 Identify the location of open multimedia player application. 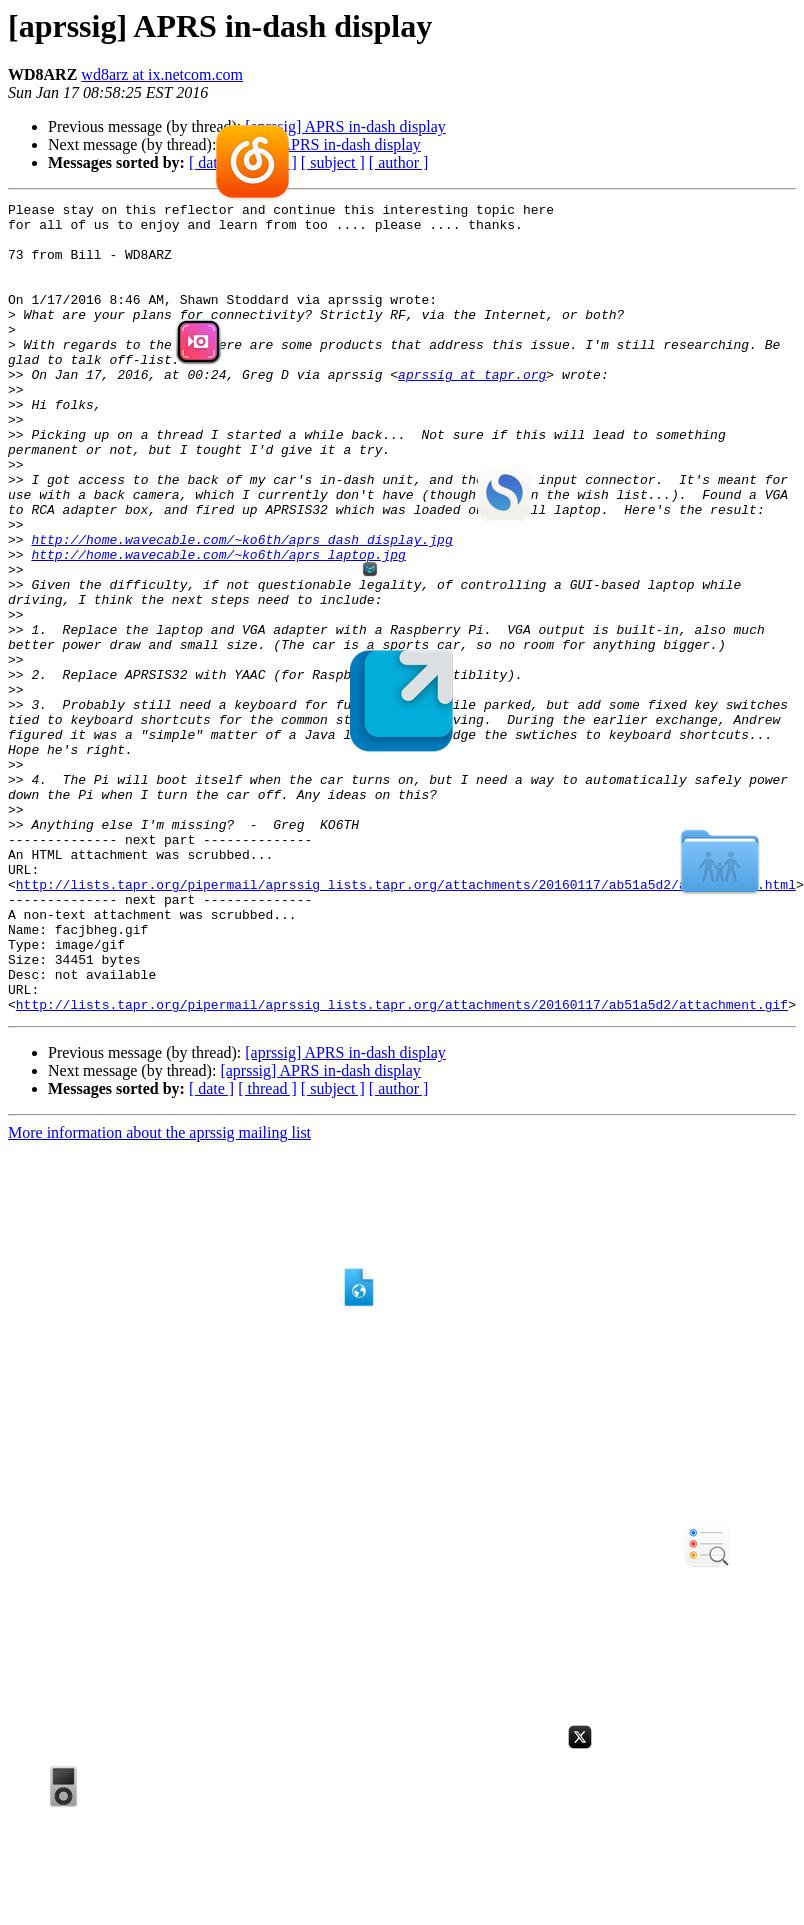
(63, 1786).